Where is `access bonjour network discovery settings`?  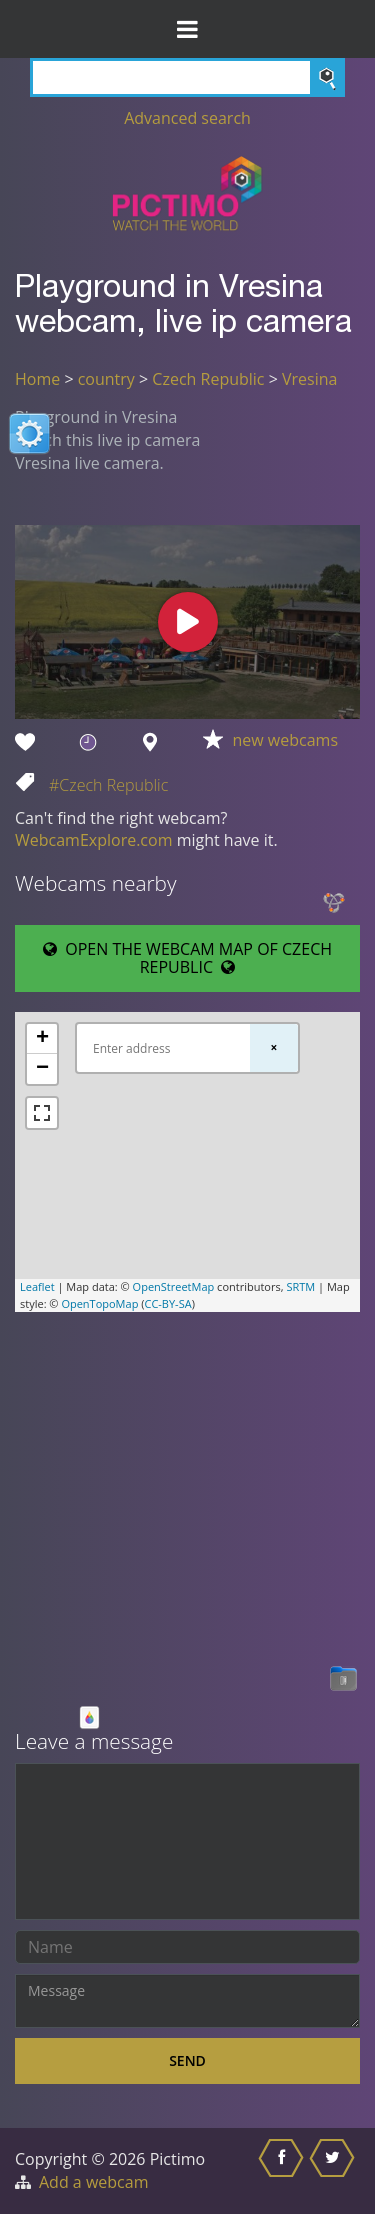
access bonjour network discovery settings is located at coordinates (334, 903).